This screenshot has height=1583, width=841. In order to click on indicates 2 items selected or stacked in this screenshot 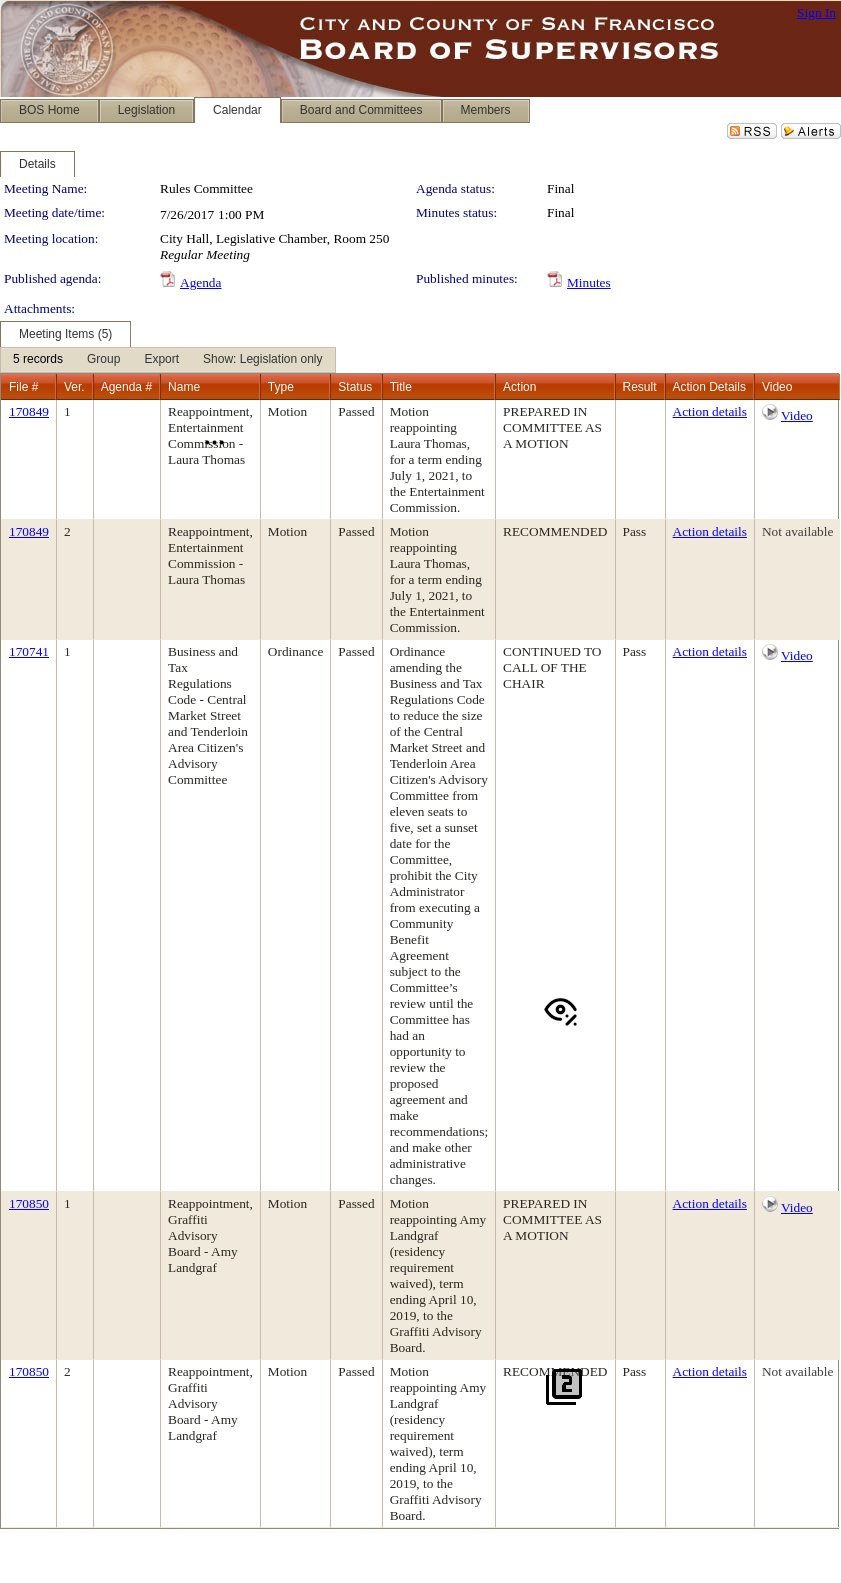, I will do `click(564, 1387)`.